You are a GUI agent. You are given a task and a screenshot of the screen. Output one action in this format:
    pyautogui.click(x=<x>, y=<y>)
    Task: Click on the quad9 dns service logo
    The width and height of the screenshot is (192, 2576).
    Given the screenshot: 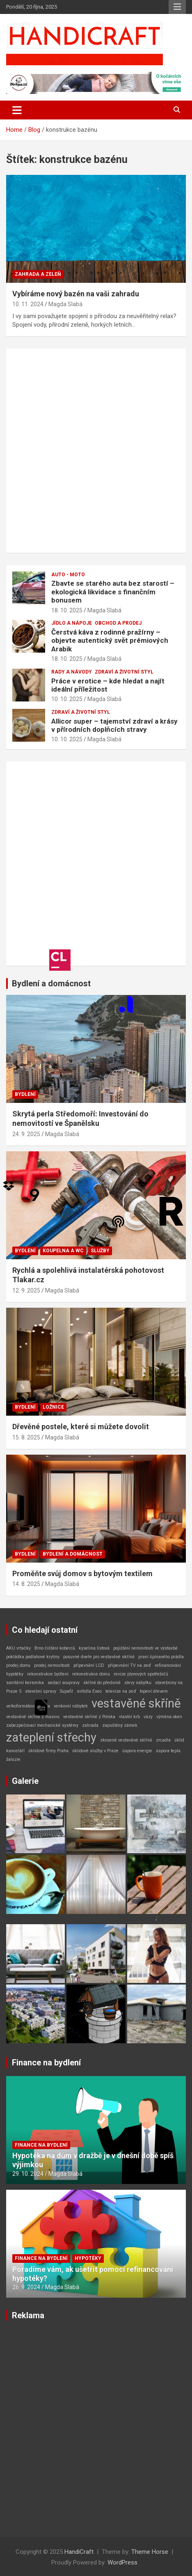 What is the action you would take?
    pyautogui.click(x=34, y=1195)
    